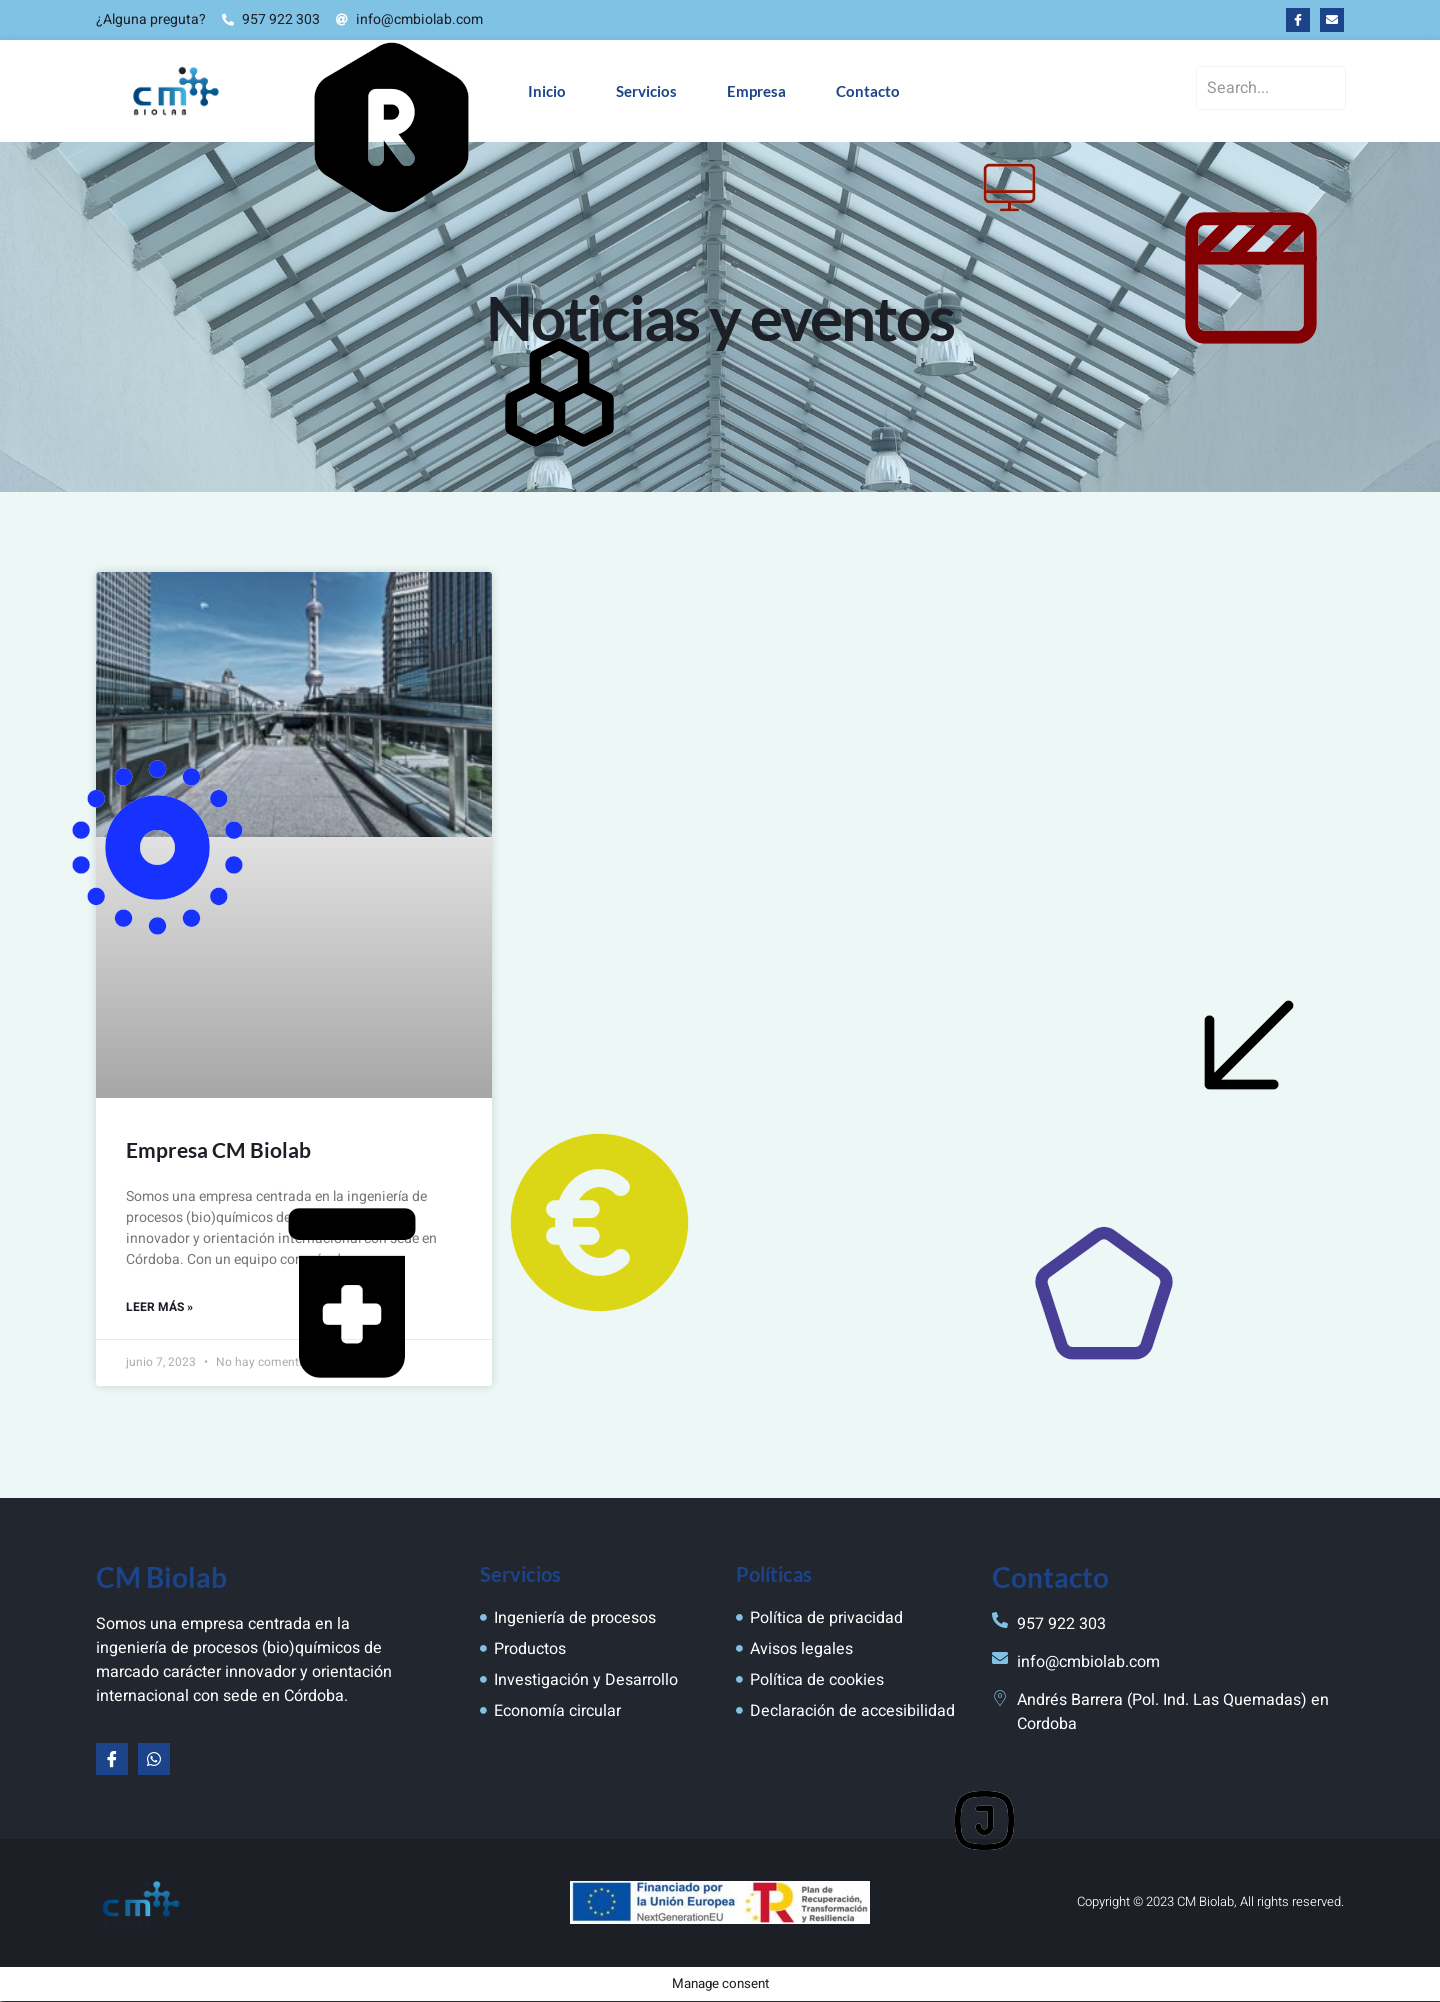 This screenshot has height=2002, width=1440. What do you see at coordinates (1251, 278) in the screenshot?
I see `freeze the top row in a spreadsheet` at bounding box center [1251, 278].